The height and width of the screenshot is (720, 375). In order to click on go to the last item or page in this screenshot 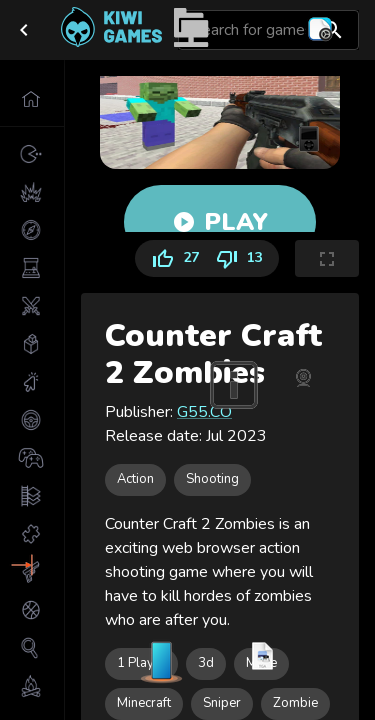, I will do `click(22, 565)`.